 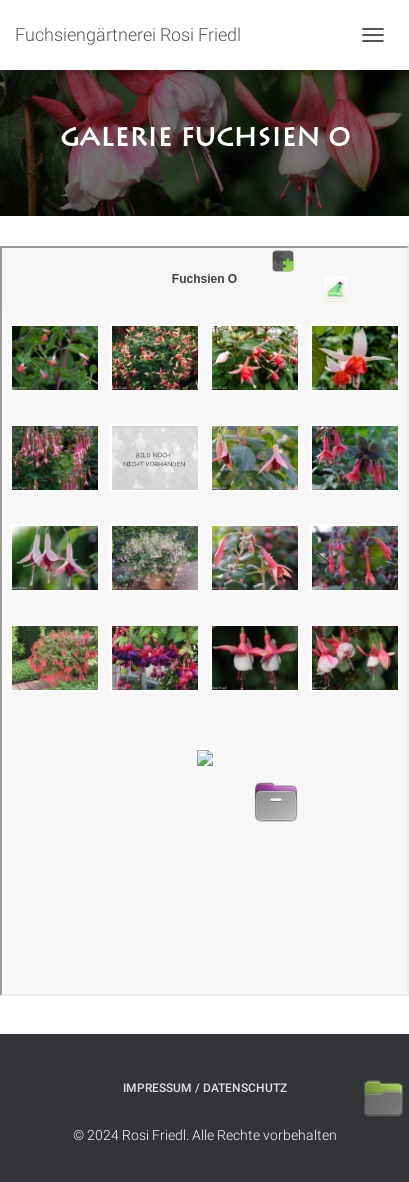 What do you see at coordinates (336, 289) in the screenshot?
I see `open frog text extraction app` at bounding box center [336, 289].